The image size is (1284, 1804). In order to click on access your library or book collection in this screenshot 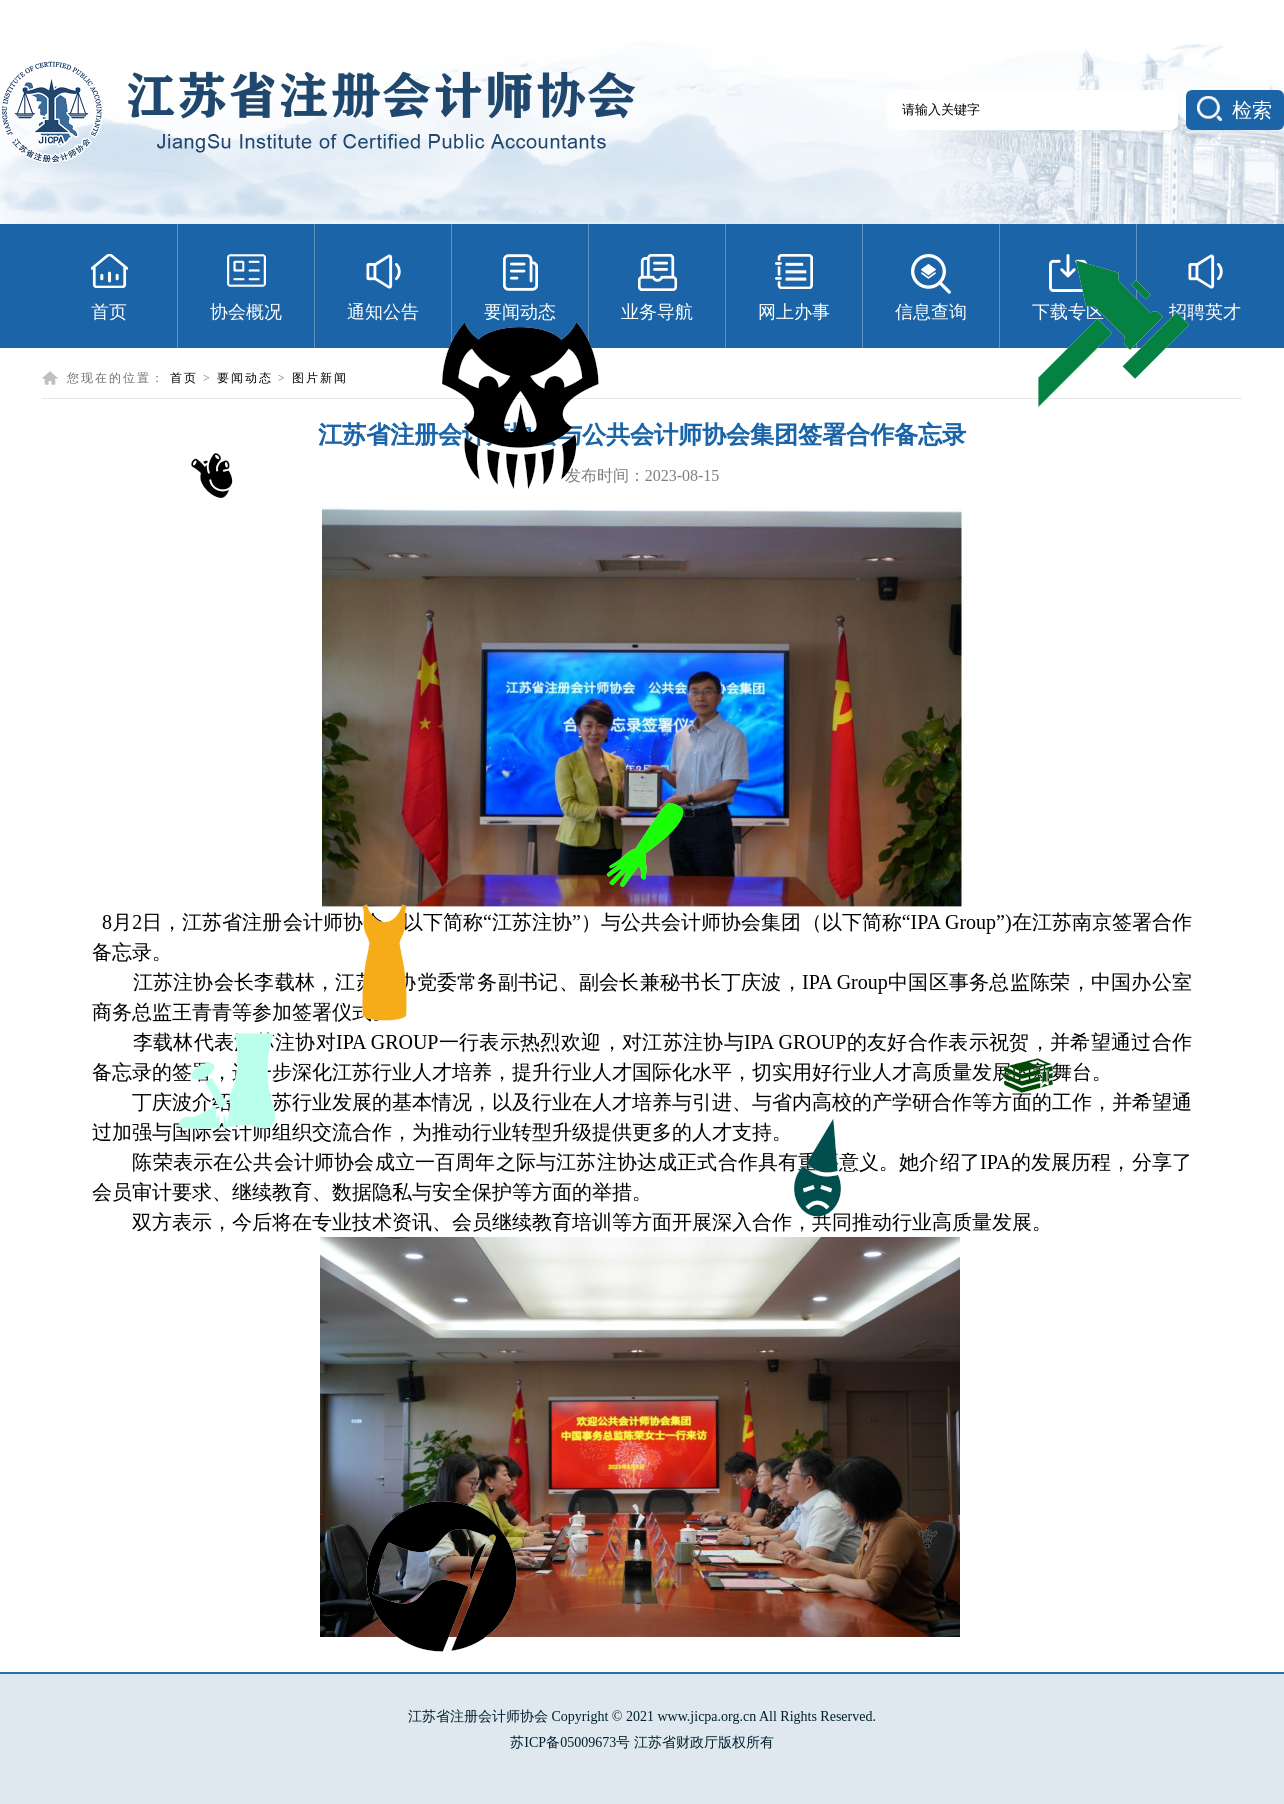, I will do `click(1028, 1075)`.